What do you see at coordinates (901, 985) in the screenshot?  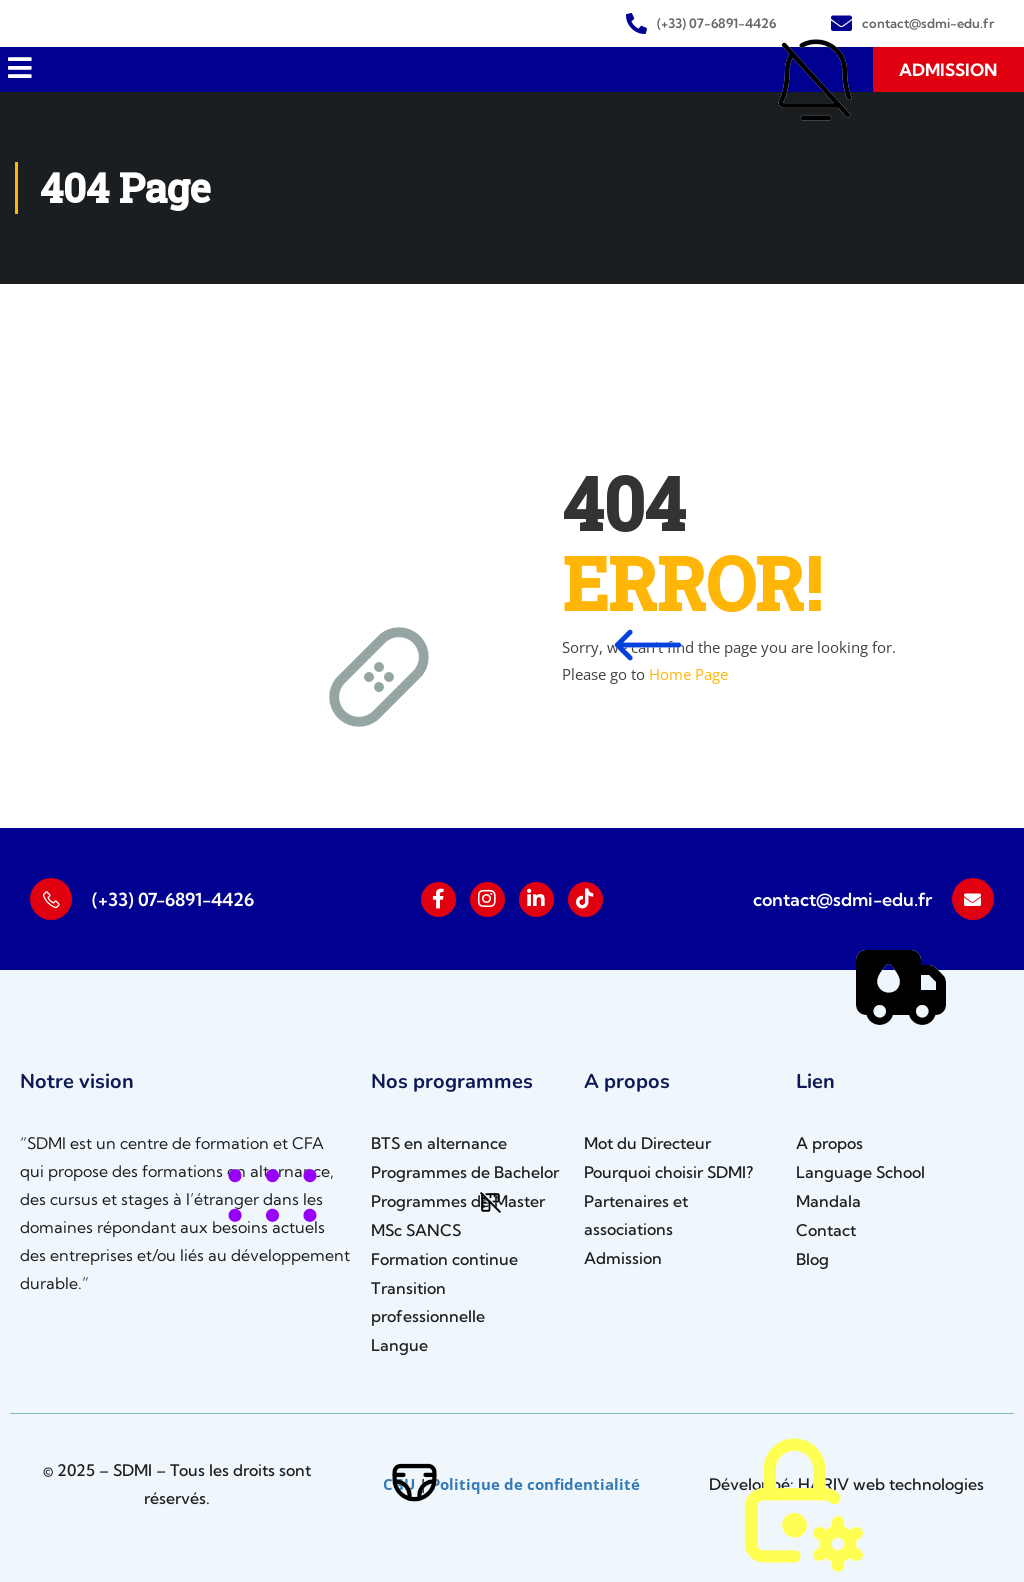 I see `water delivery service` at bounding box center [901, 985].